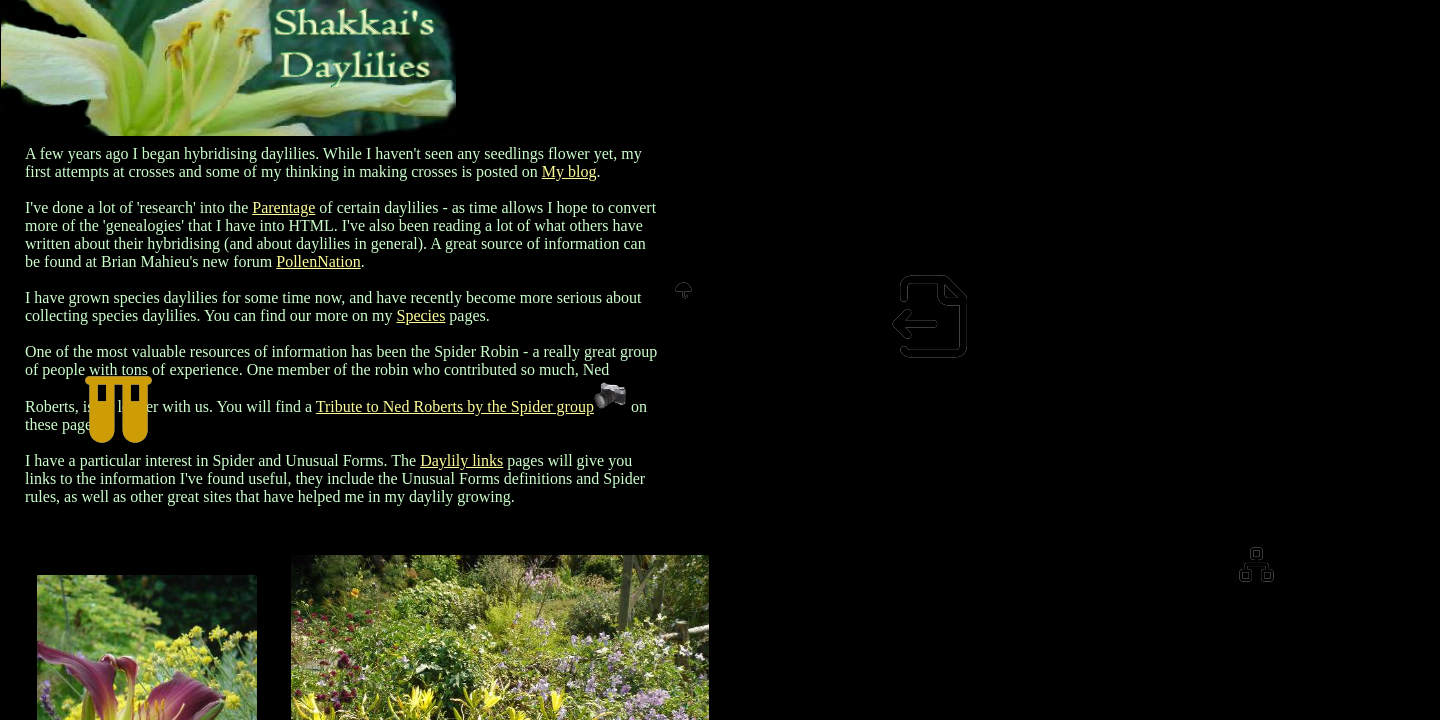 This screenshot has width=1440, height=720. I want to click on export file to another location, so click(933, 316).